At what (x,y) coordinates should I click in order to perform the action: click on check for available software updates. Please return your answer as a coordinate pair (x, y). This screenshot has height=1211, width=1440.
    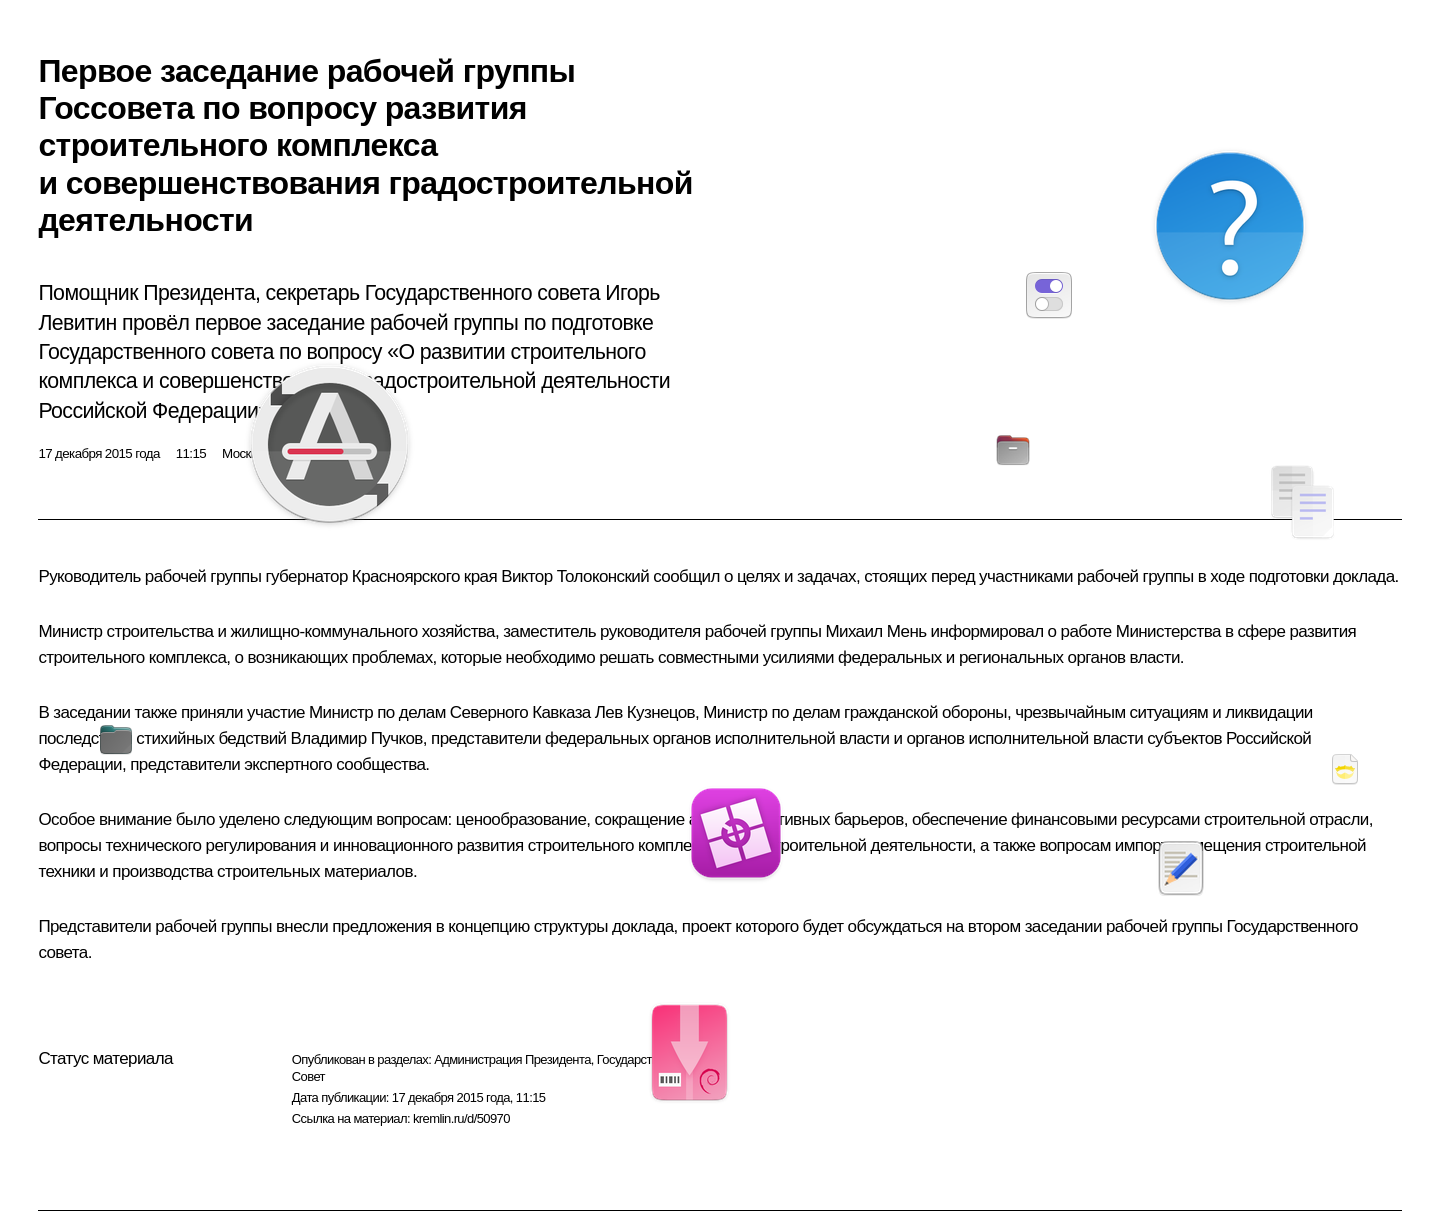
    Looking at the image, I should click on (329, 444).